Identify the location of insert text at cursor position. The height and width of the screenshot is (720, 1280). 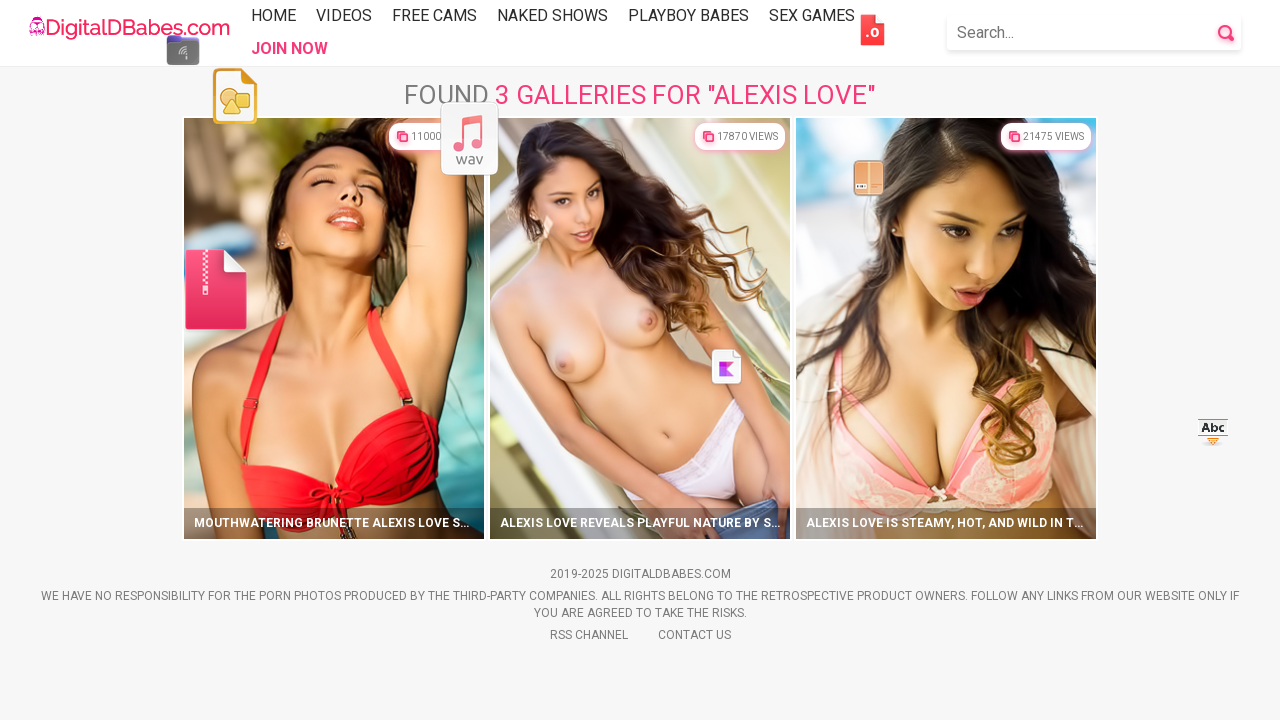
(1213, 431).